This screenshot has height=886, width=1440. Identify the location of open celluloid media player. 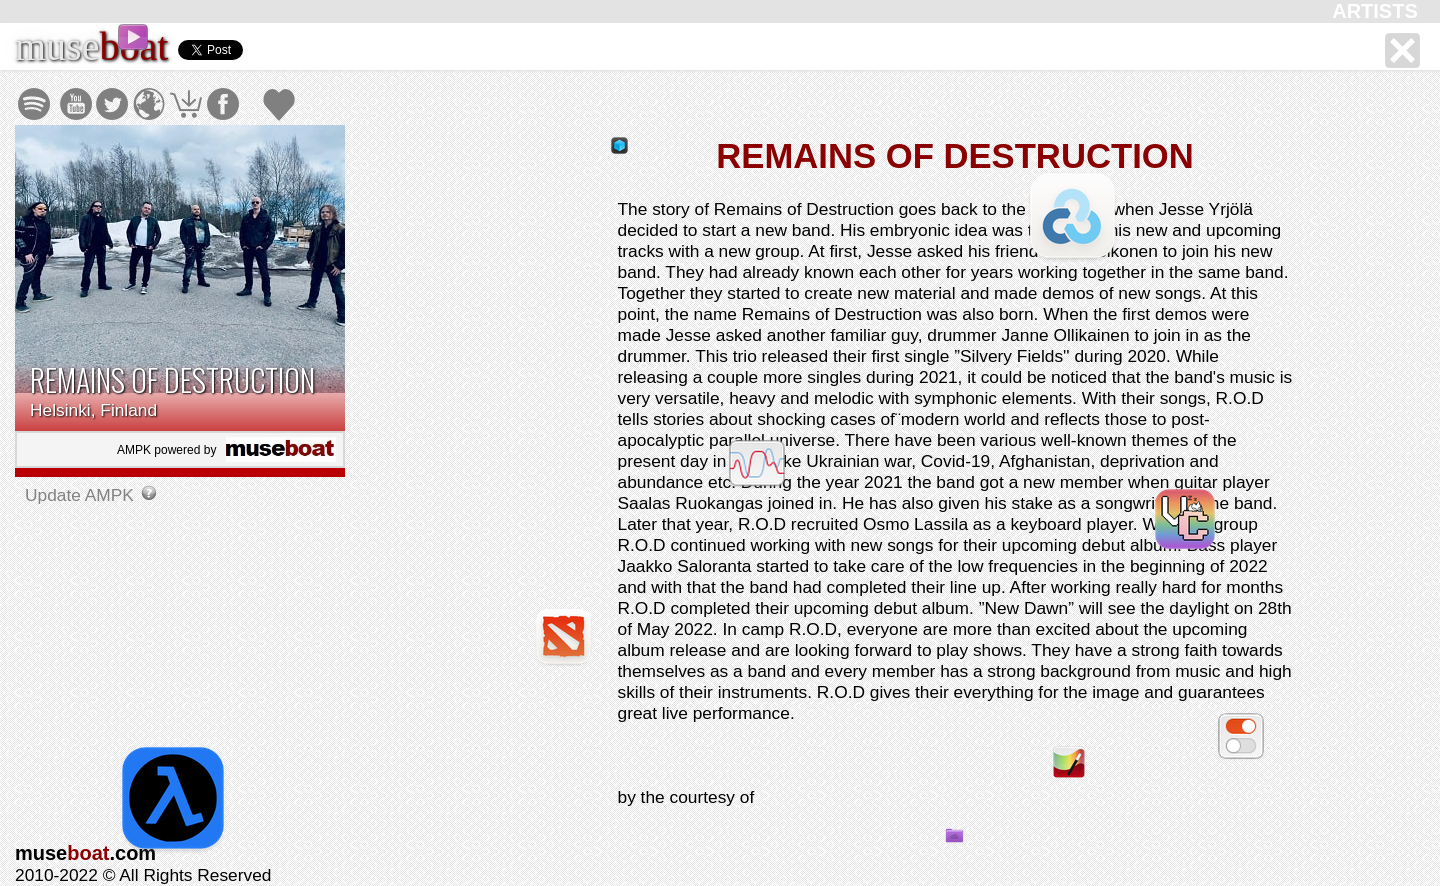
(133, 37).